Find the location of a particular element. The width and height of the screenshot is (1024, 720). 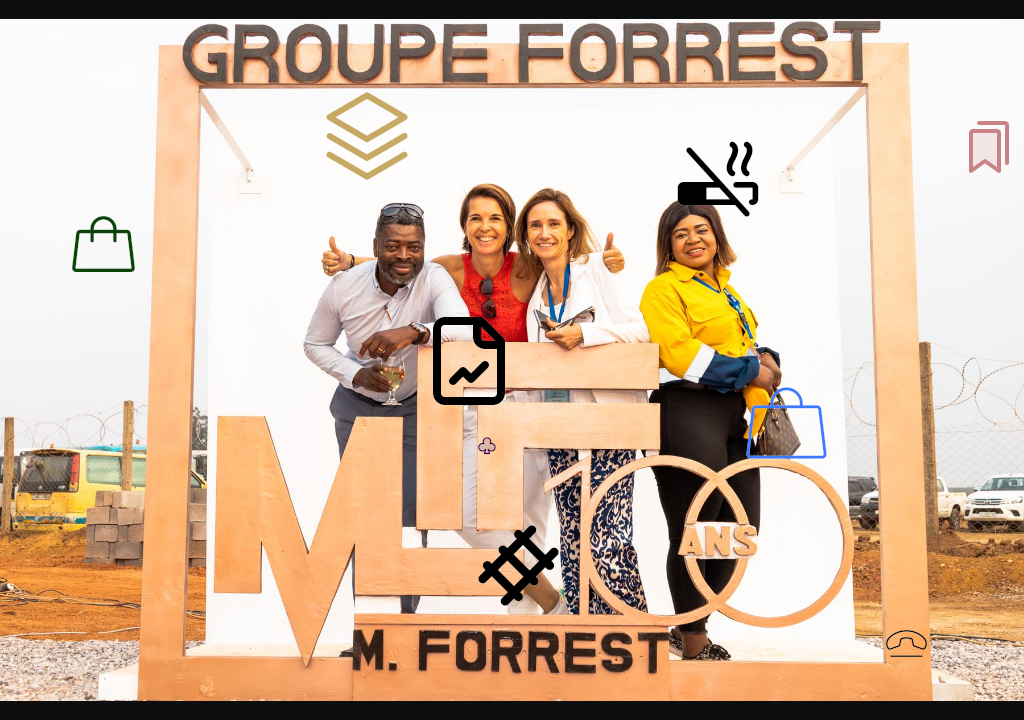

access shopping bag or cart is located at coordinates (103, 247).